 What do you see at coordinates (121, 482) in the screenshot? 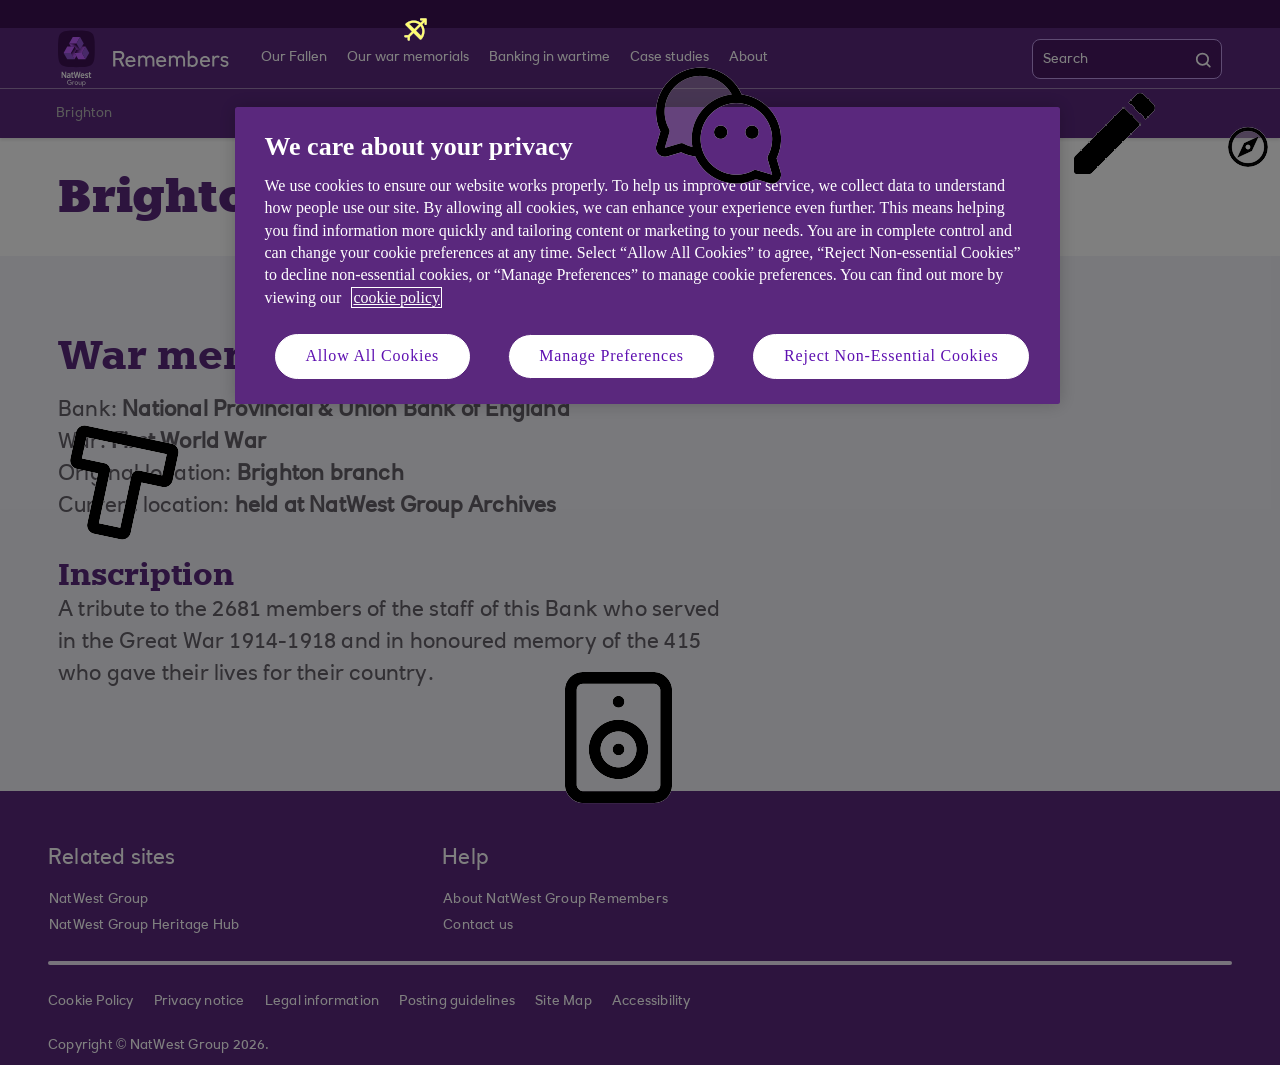
I see `open topbuzz app` at bounding box center [121, 482].